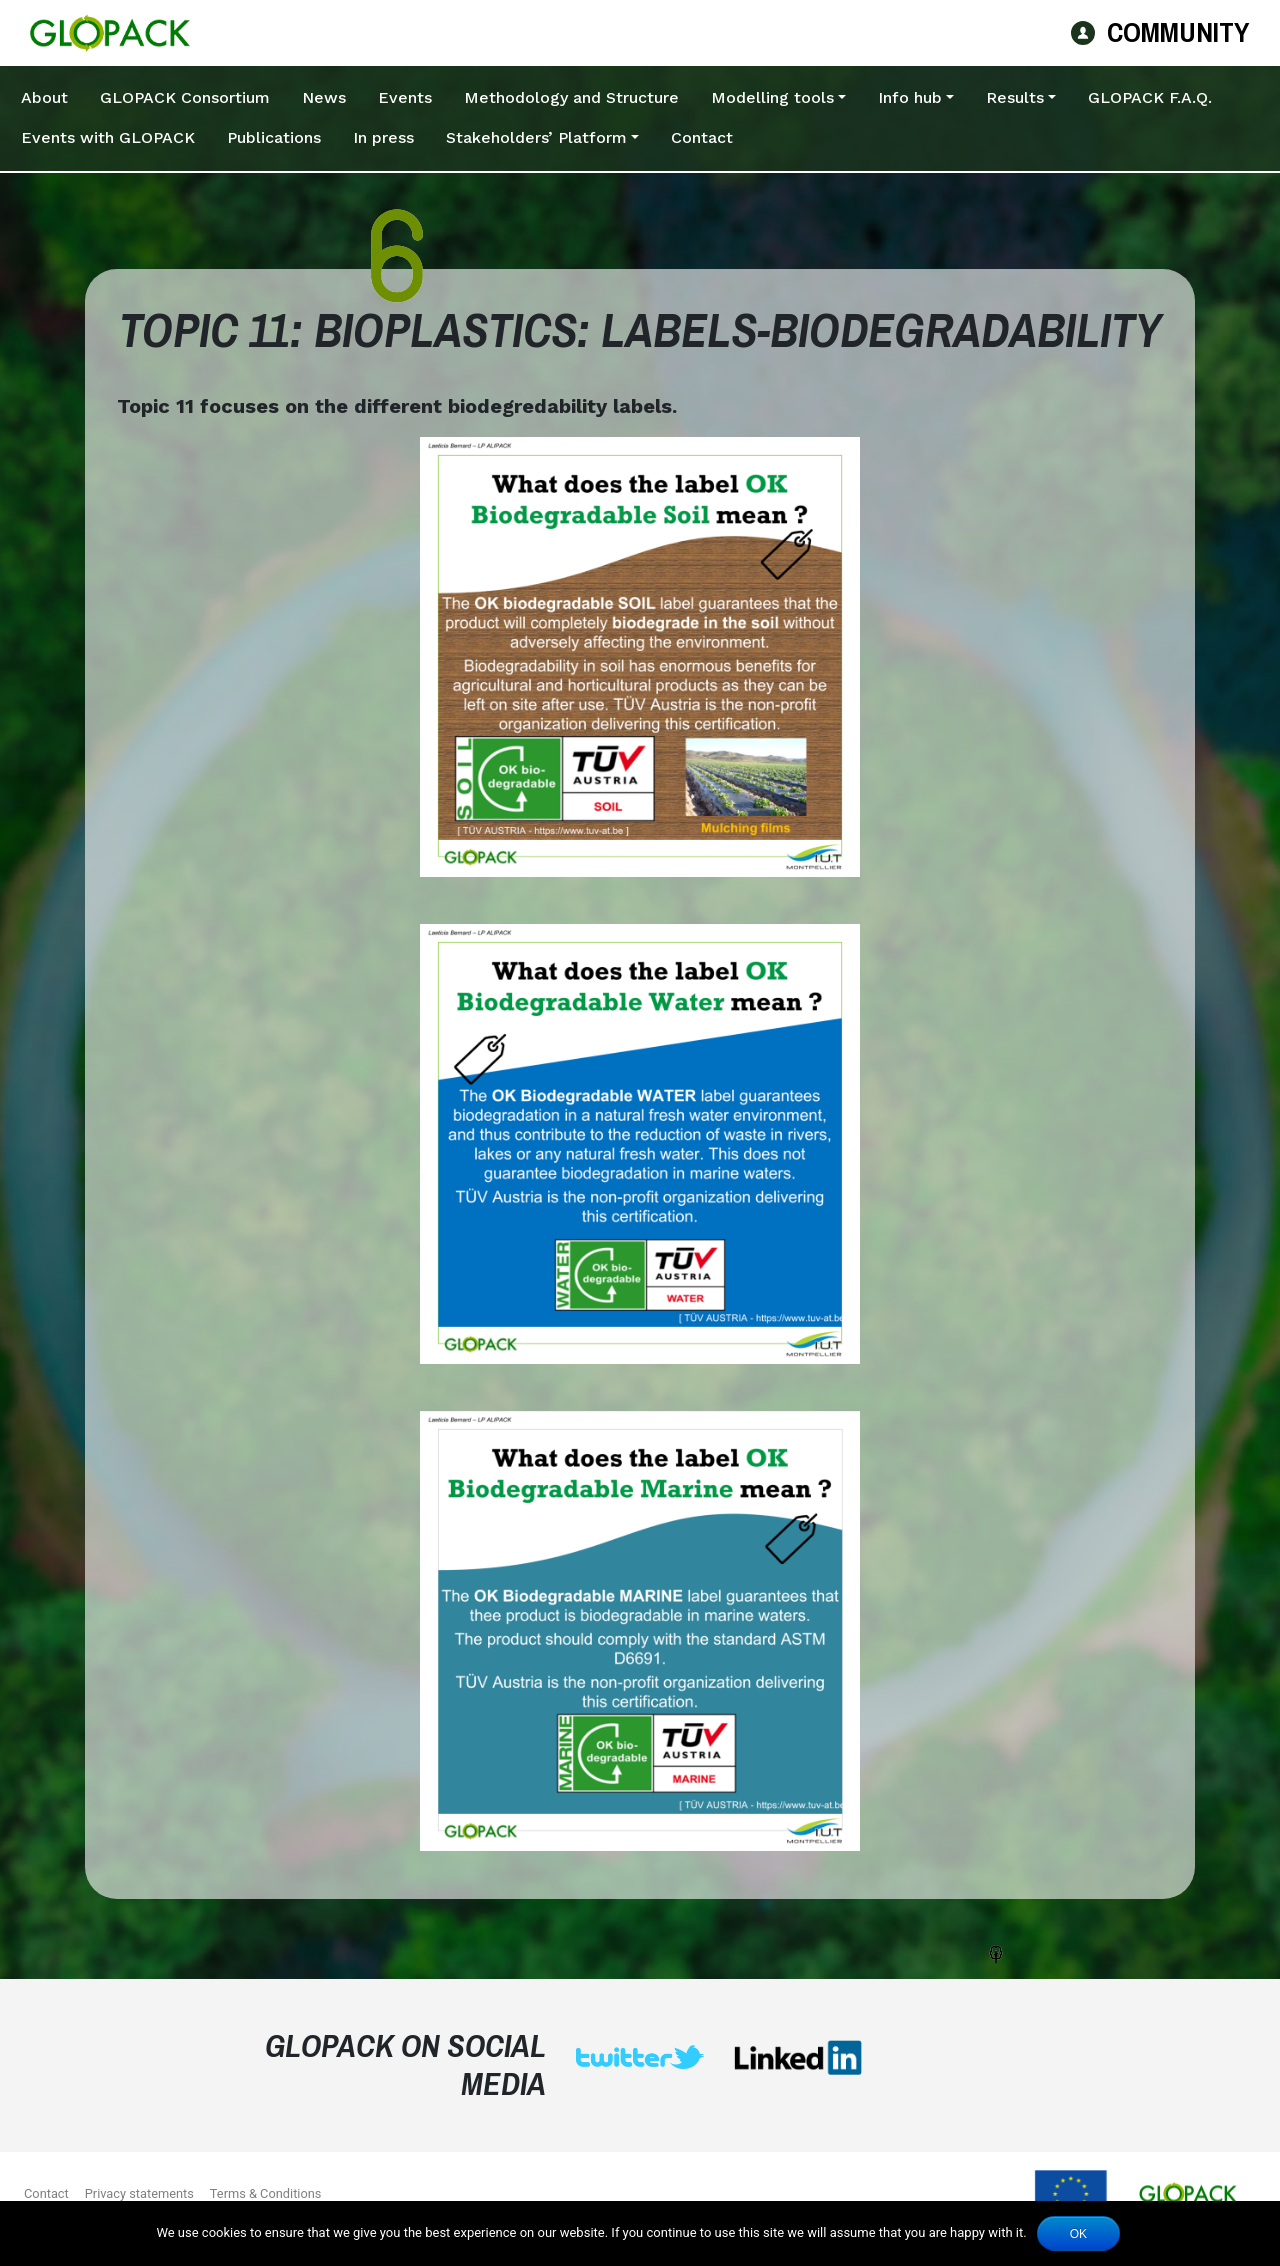 The image size is (1280, 2266). Describe the element at coordinates (397, 256) in the screenshot. I see `indicates step 6 in a multi-step process` at that location.